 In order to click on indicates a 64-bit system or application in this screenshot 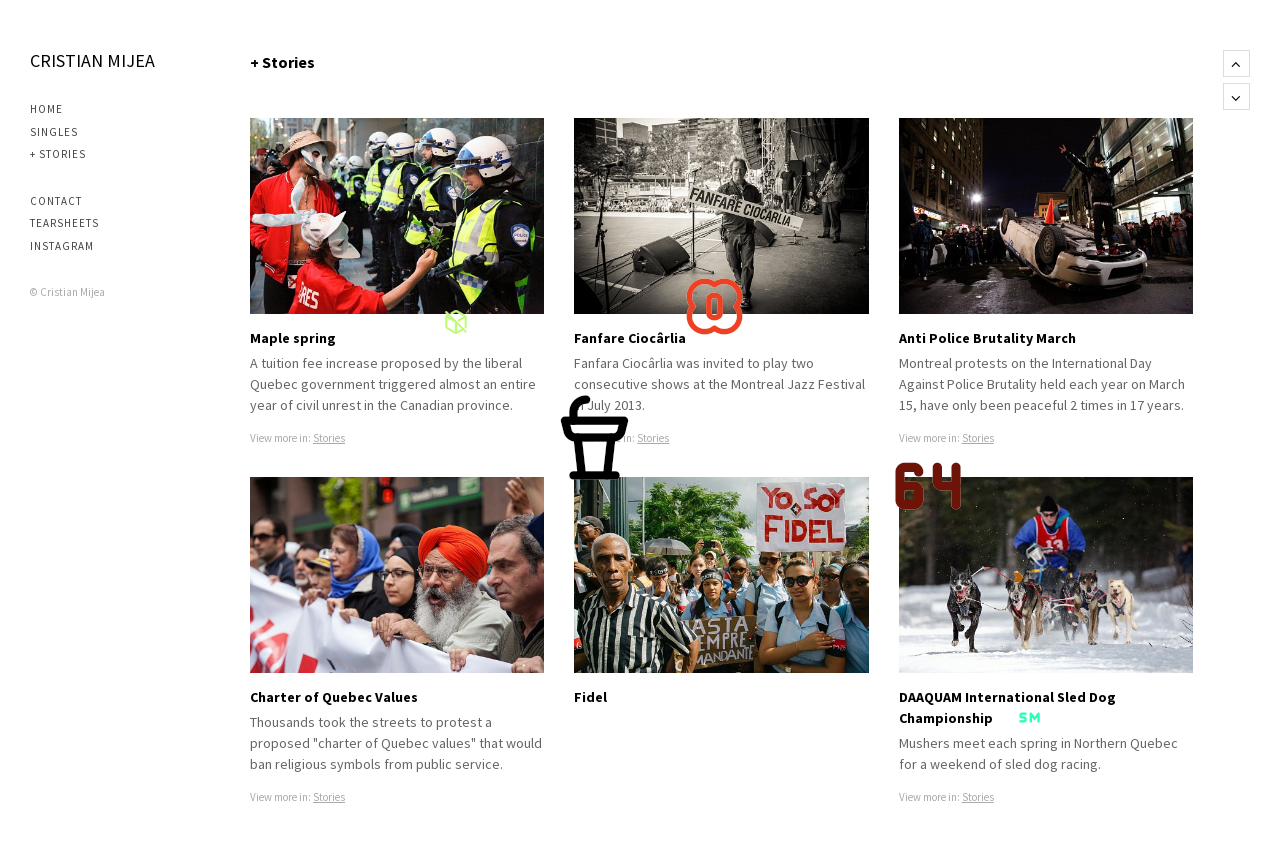, I will do `click(928, 486)`.